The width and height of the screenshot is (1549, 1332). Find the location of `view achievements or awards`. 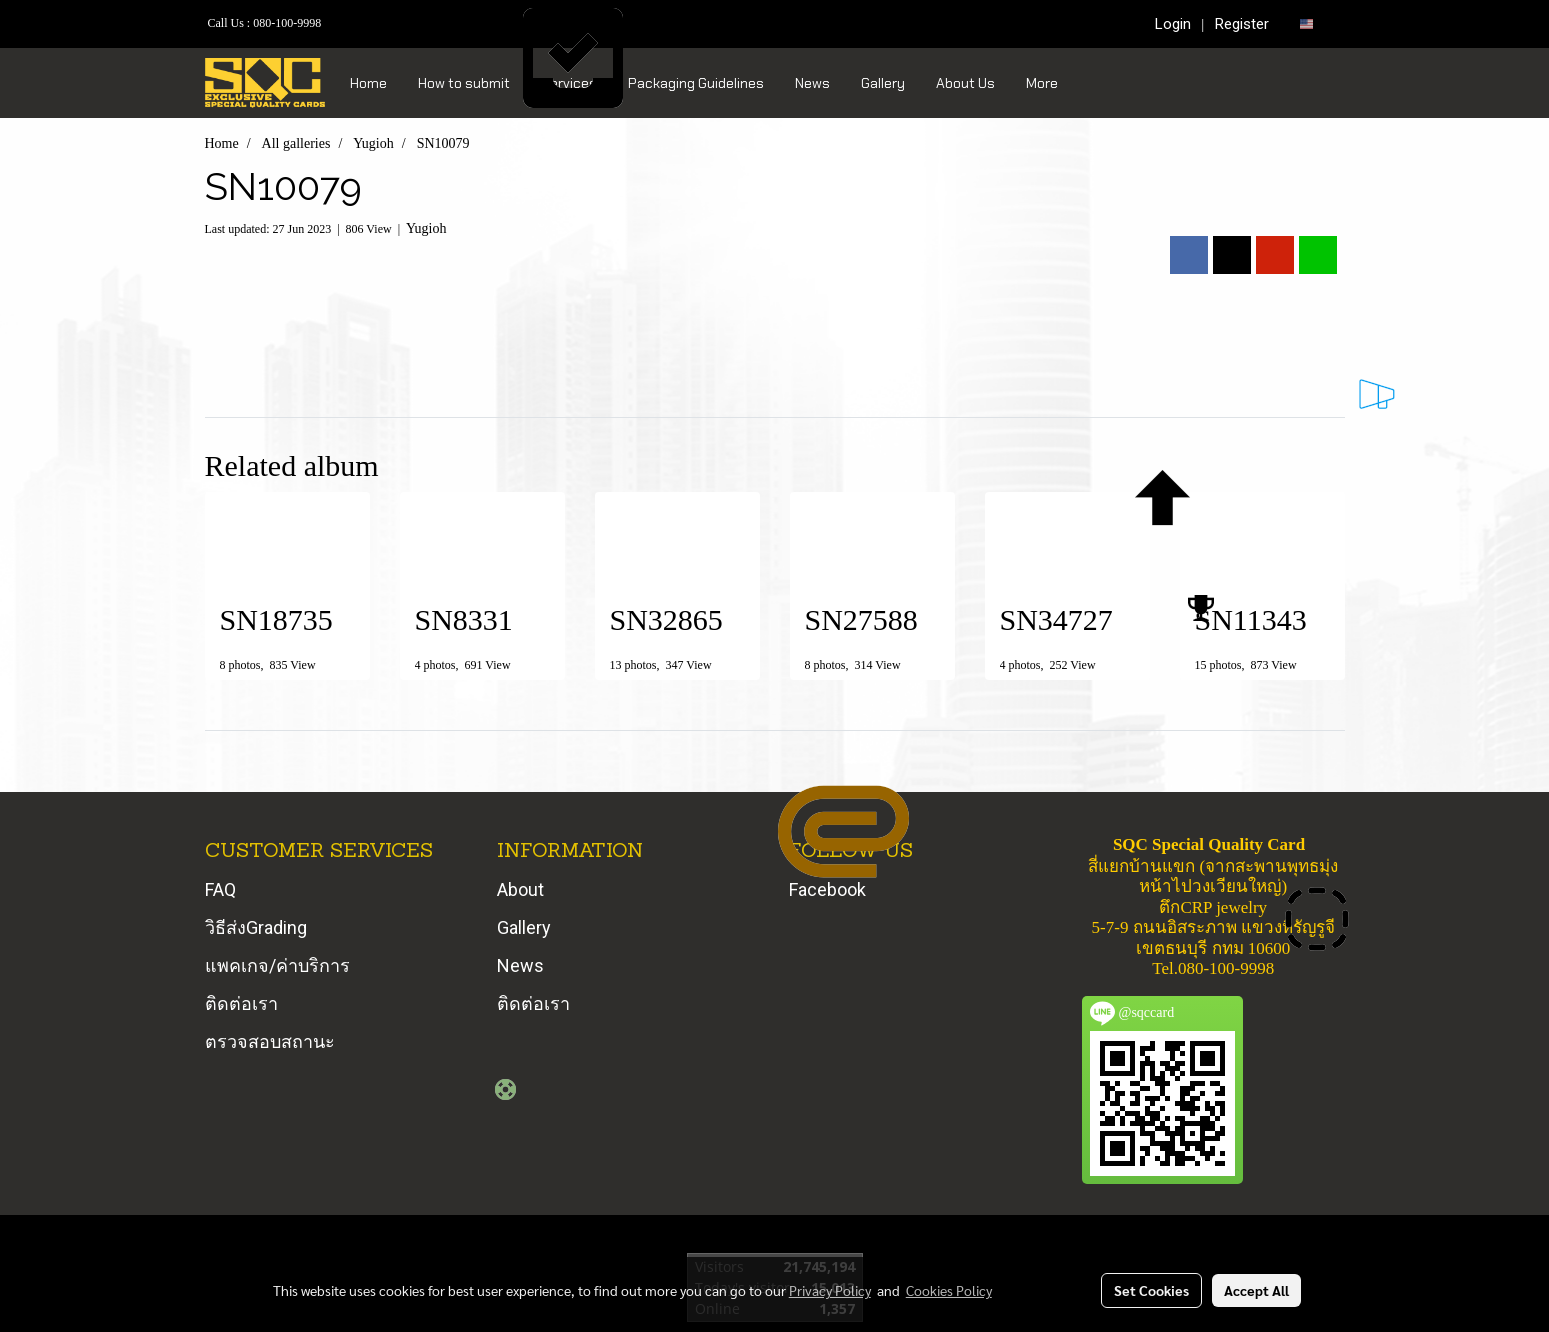

view achievements or awards is located at coordinates (1201, 608).